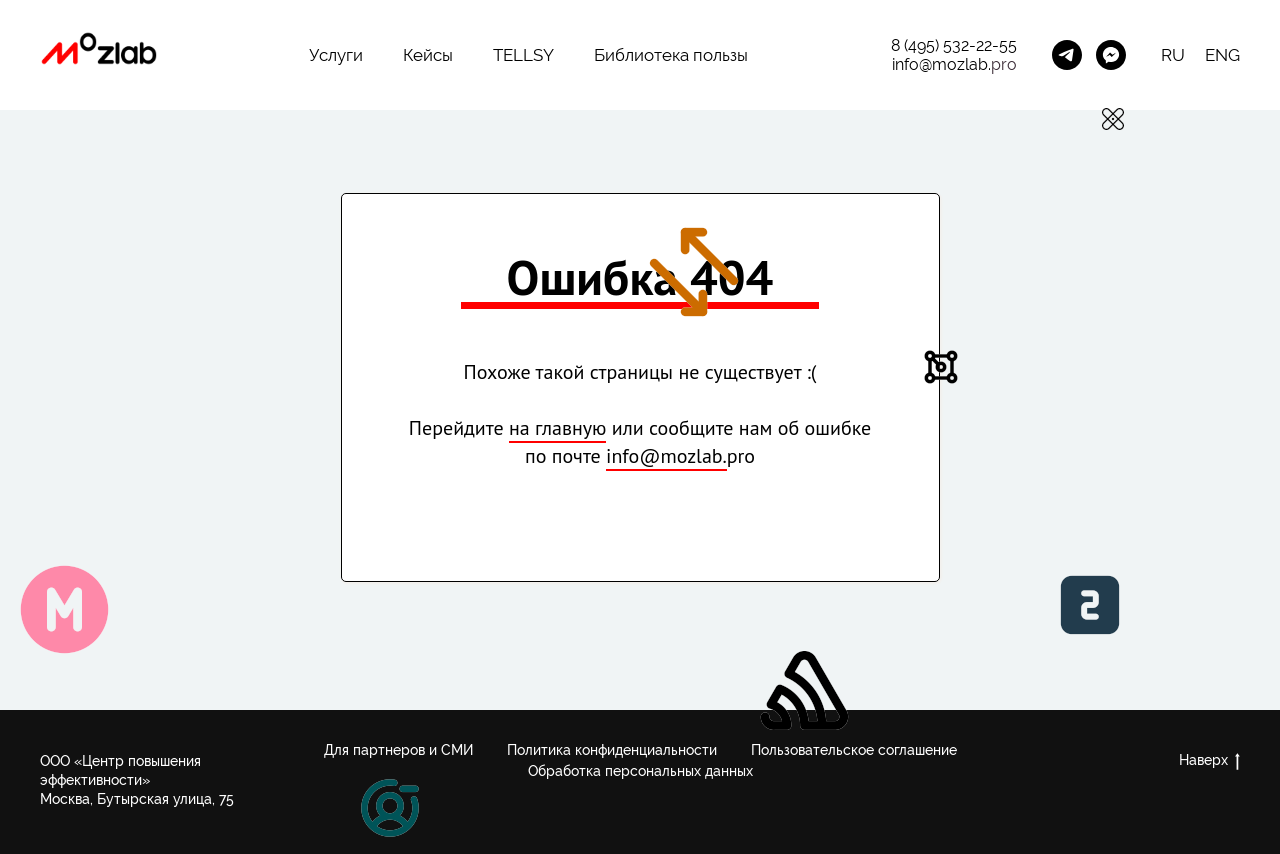 This screenshot has height=854, width=1280. I want to click on remove a user from your contacts, so click(390, 808).